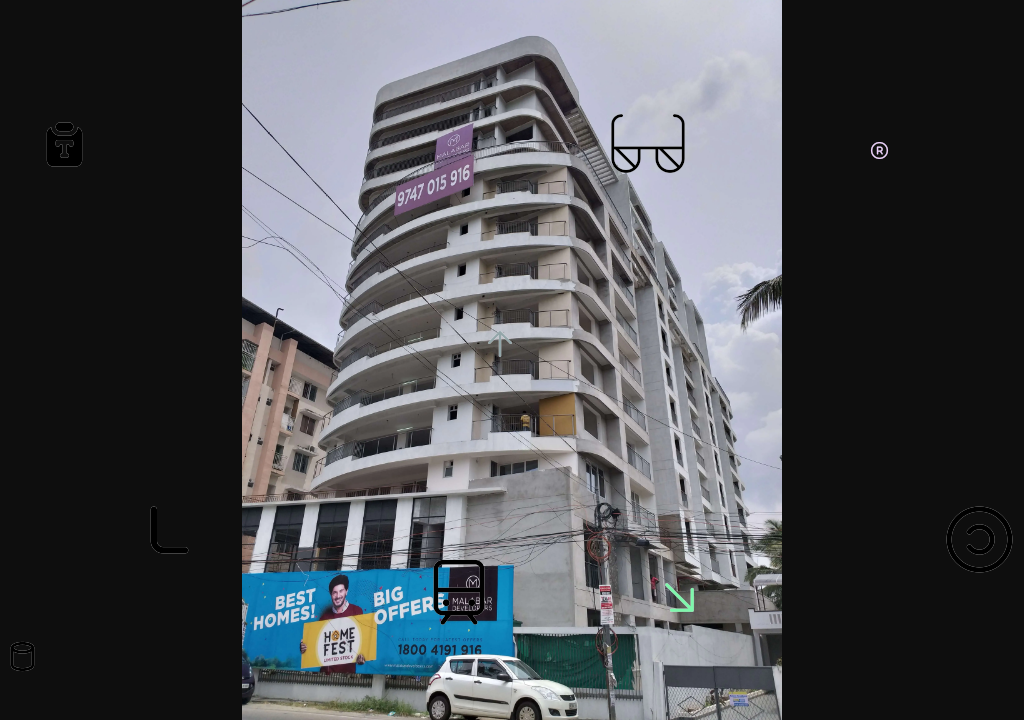  I want to click on indicates copyleft licensing status, so click(979, 539).